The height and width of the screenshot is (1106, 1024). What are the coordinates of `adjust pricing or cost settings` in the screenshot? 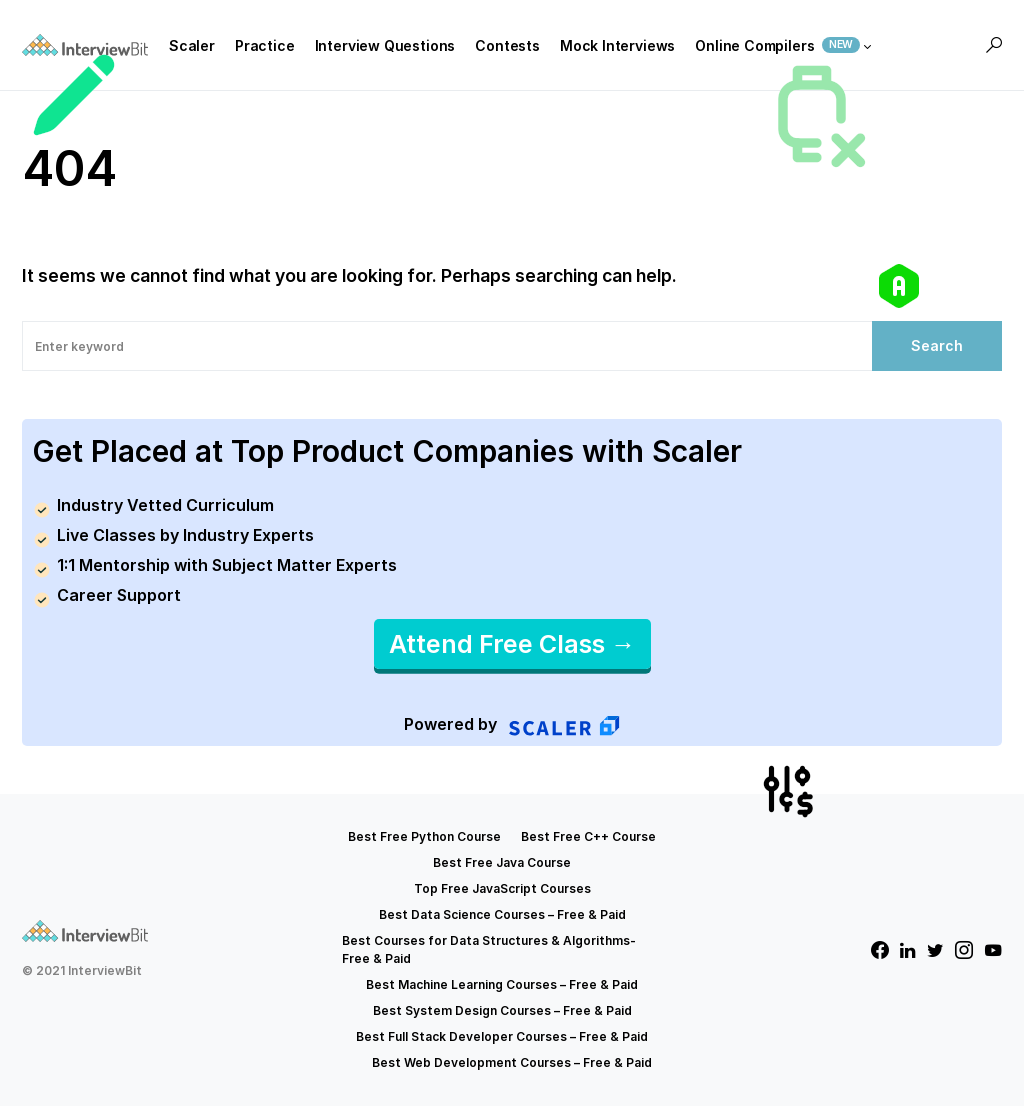 It's located at (787, 789).